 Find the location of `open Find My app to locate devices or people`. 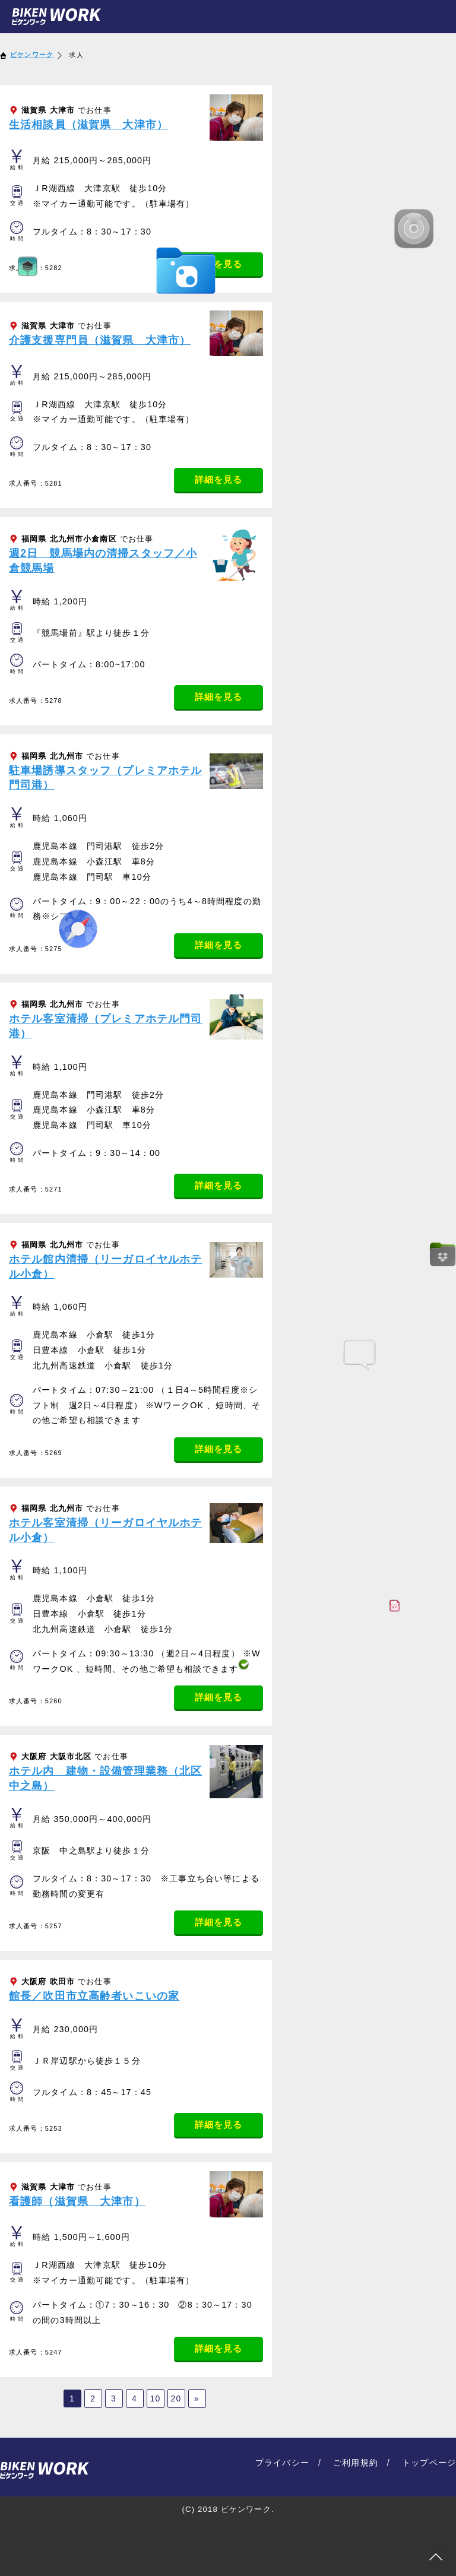

open Find My app to locate devices or people is located at coordinates (414, 229).